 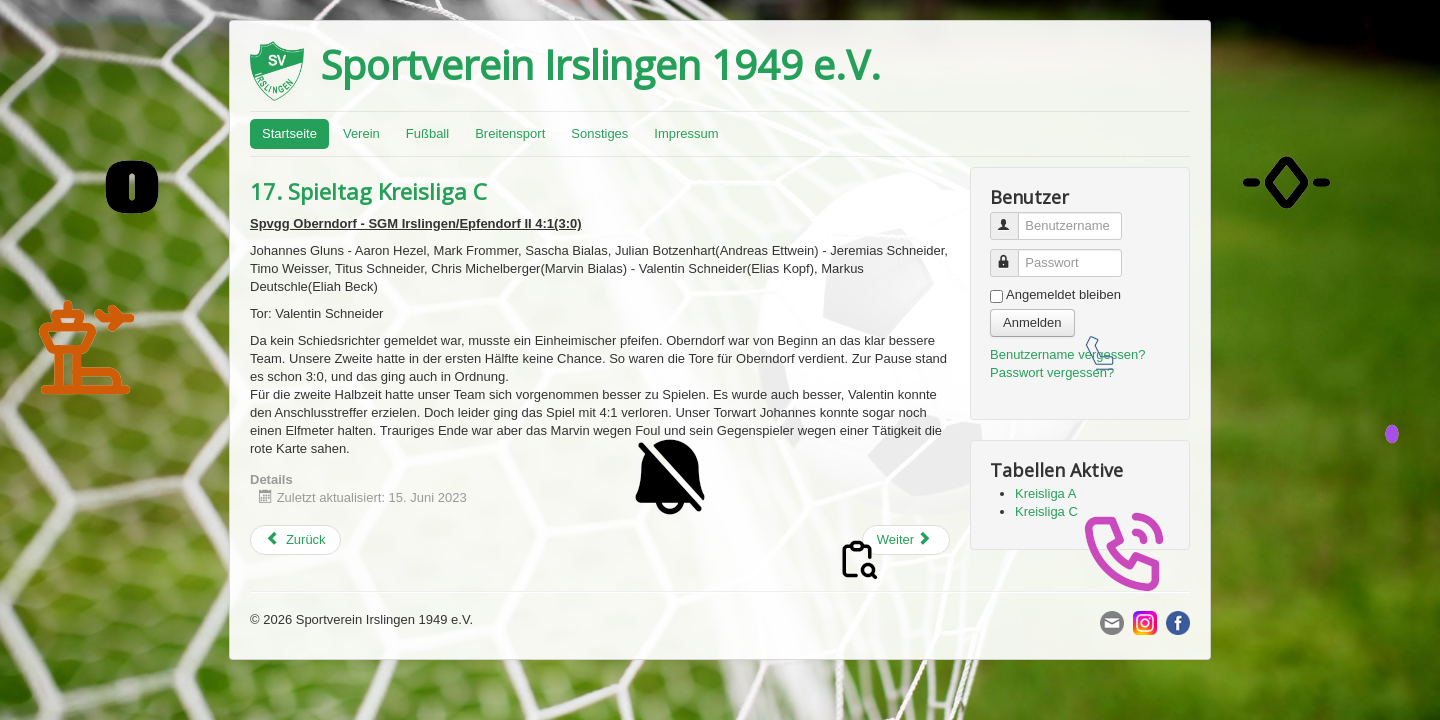 What do you see at coordinates (1286, 182) in the screenshot?
I see `align keyframe to horizontal center` at bounding box center [1286, 182].